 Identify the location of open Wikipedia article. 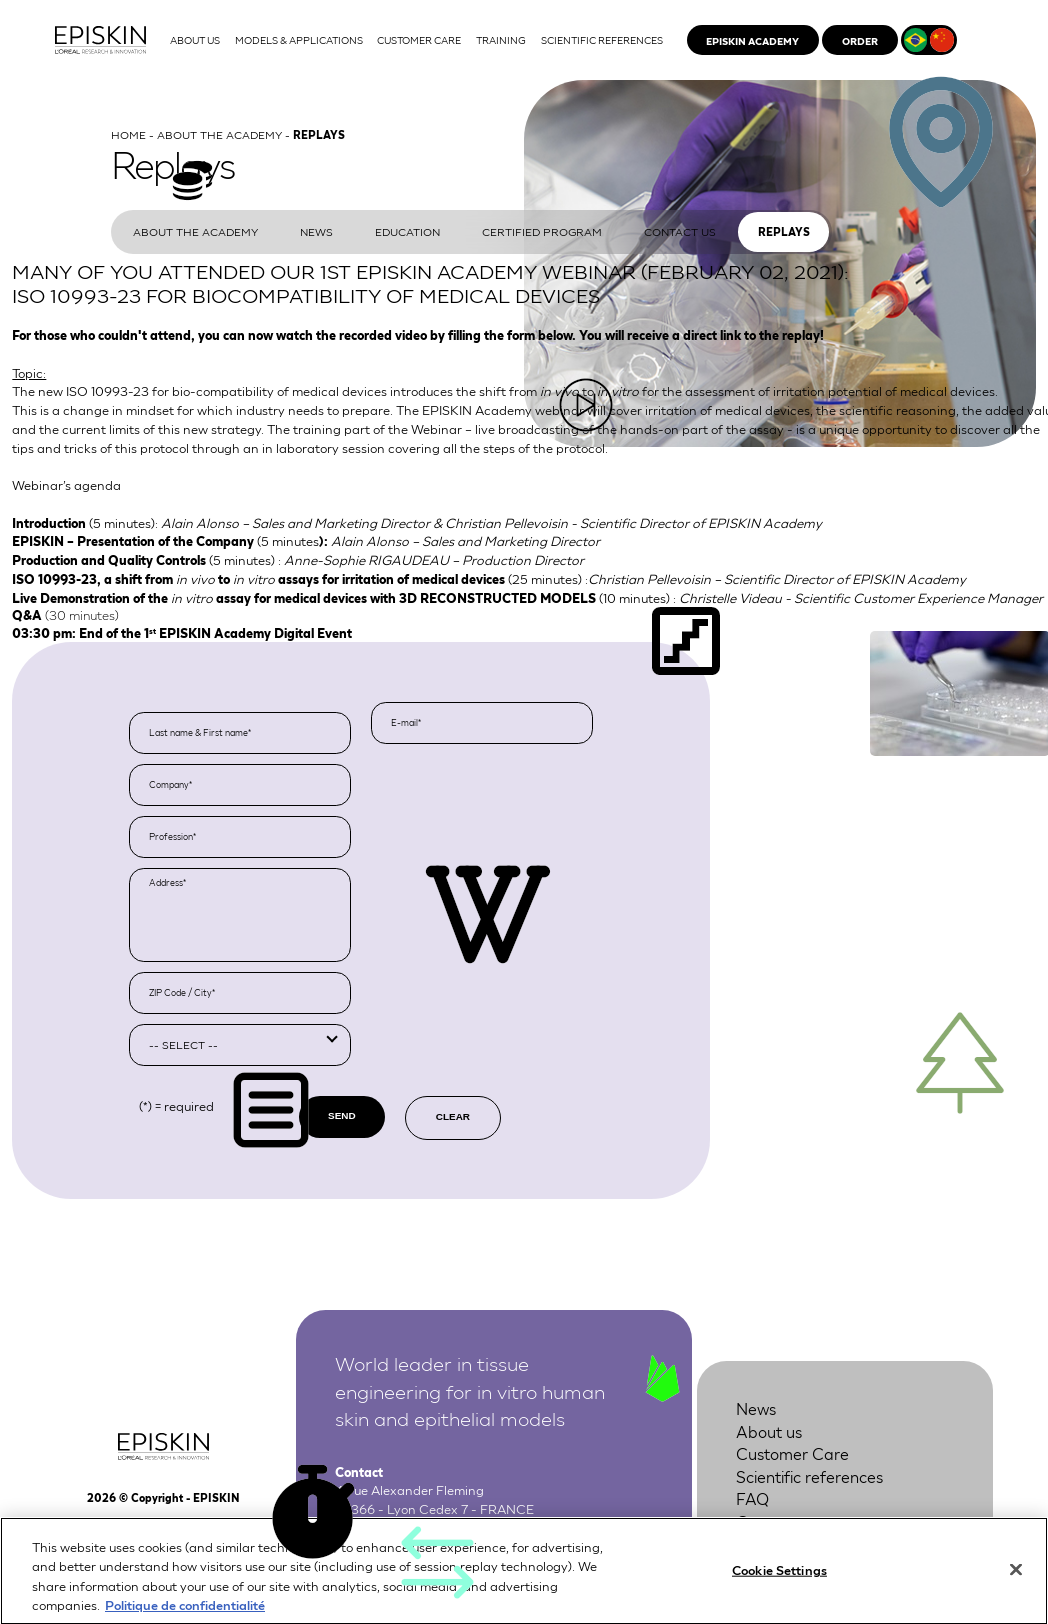
(485, 913).